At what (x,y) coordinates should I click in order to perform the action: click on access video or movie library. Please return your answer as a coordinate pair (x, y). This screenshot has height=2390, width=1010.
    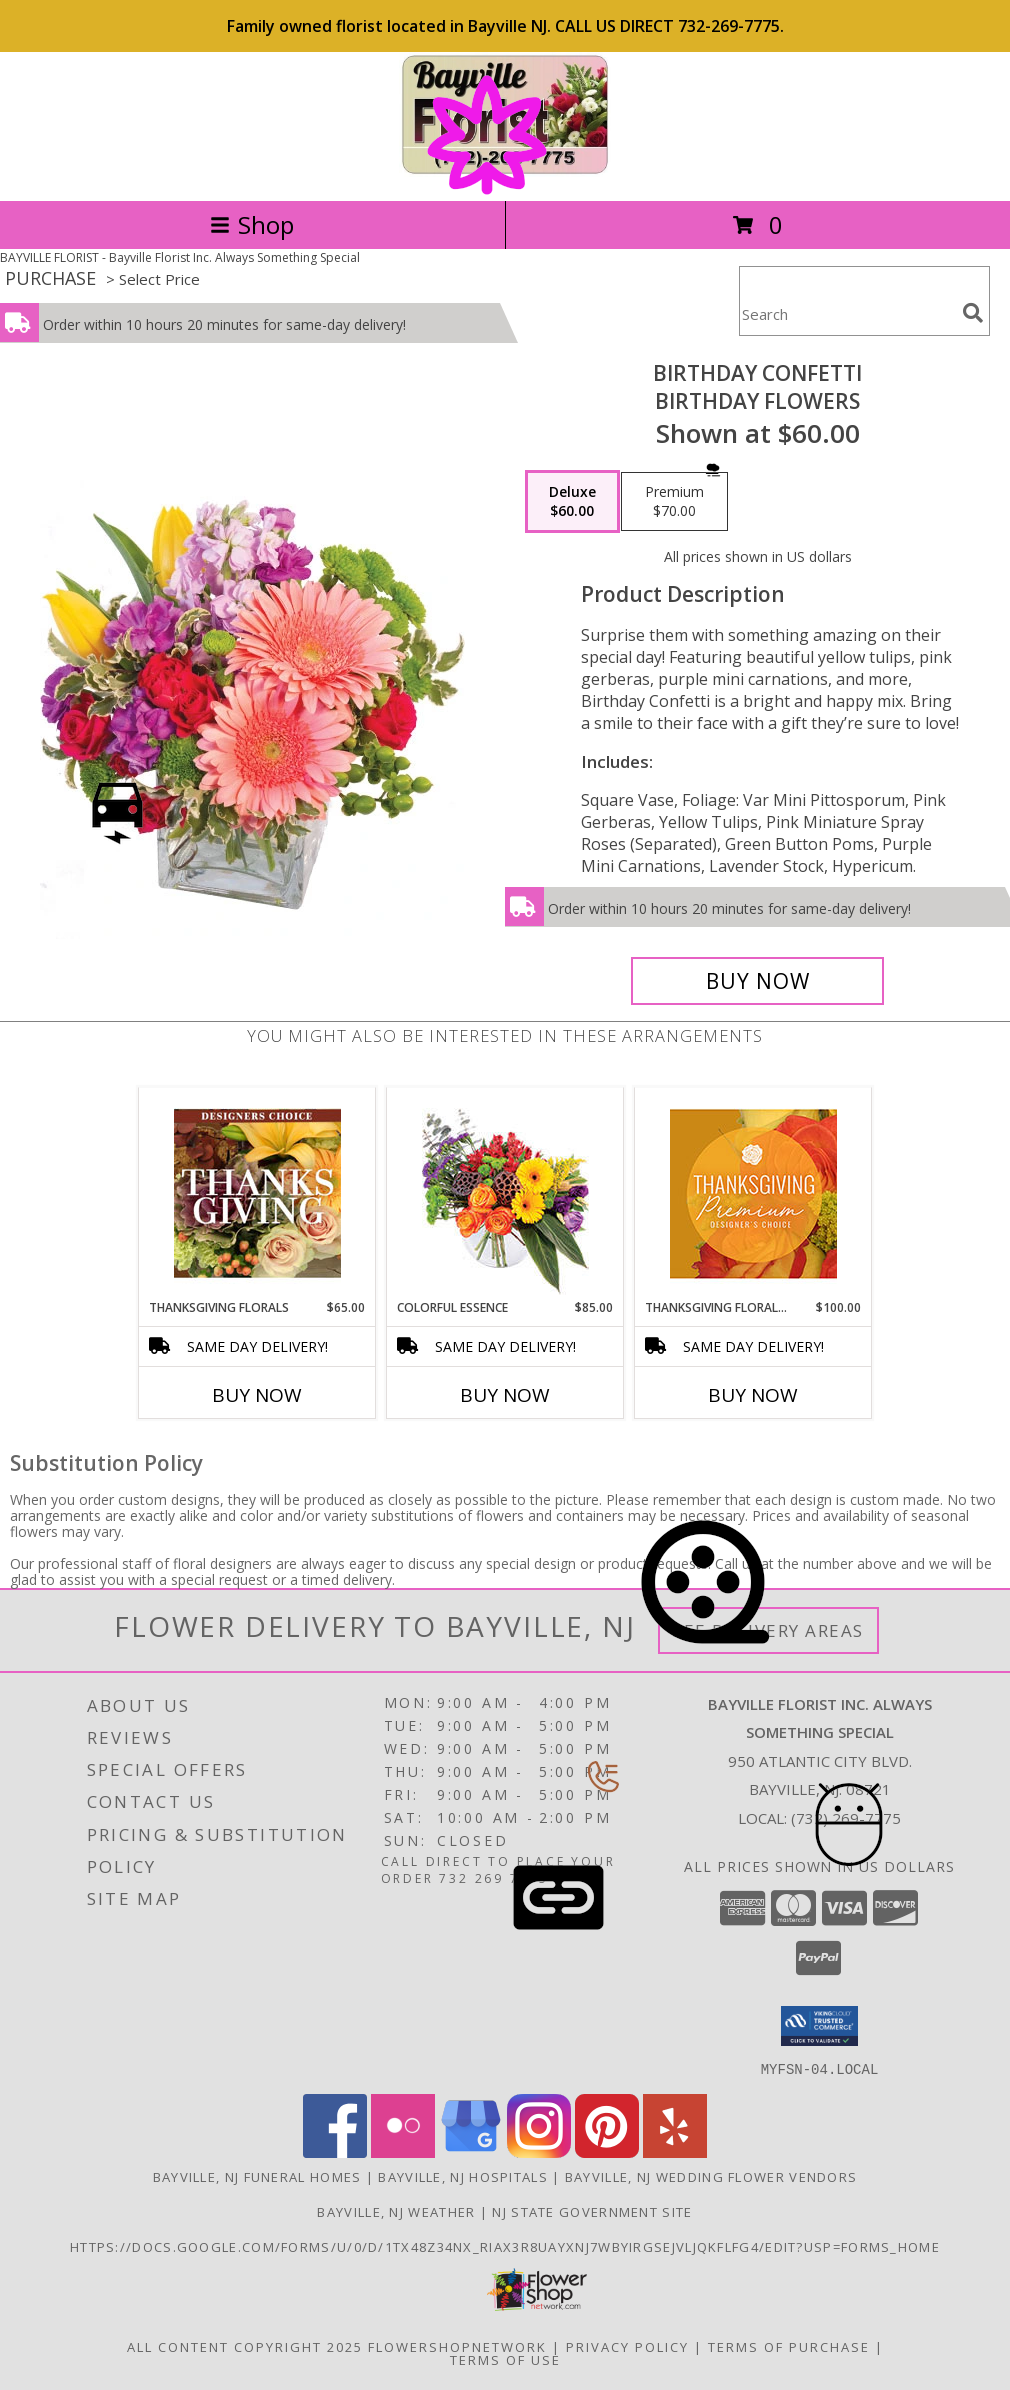
    Looking at the image, I should click on (703, 1582).